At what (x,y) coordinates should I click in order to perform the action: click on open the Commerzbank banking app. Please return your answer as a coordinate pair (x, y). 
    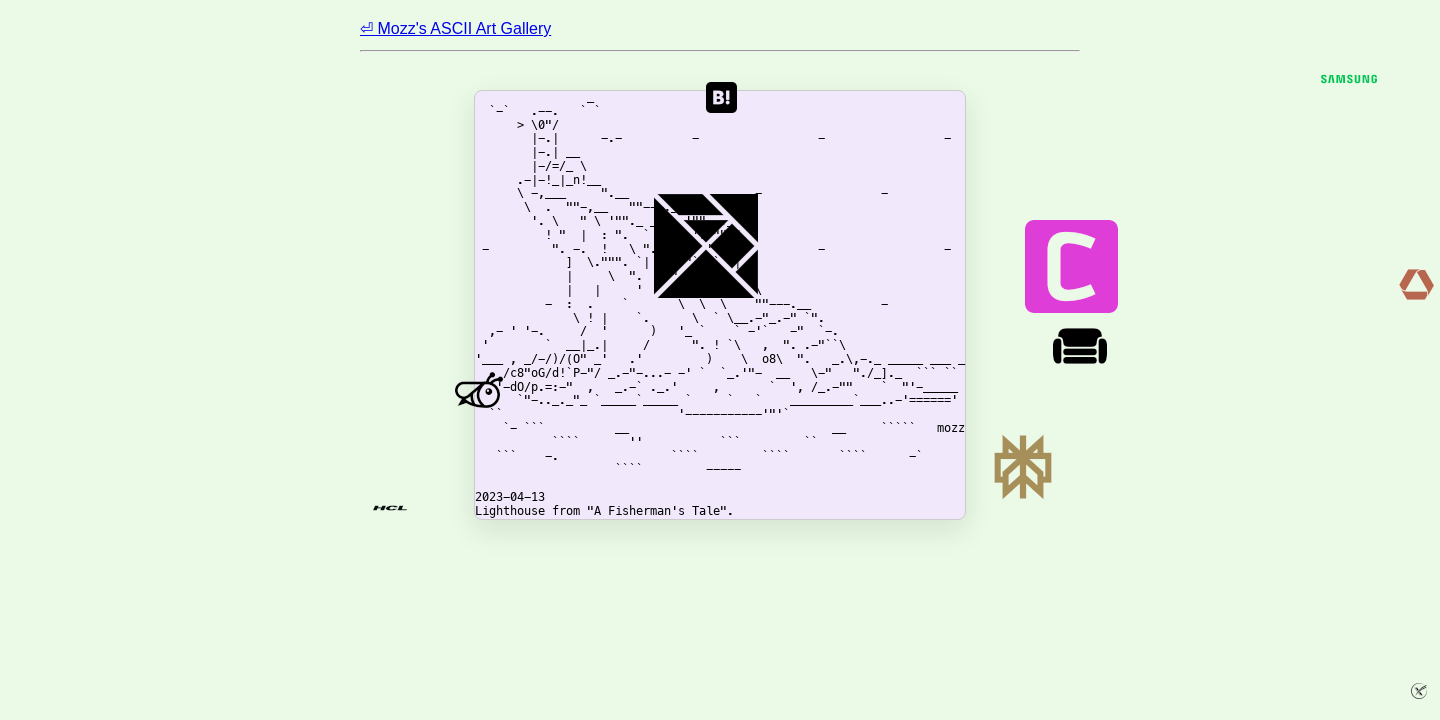
    Looking at the image, I should click on (1416, 284).